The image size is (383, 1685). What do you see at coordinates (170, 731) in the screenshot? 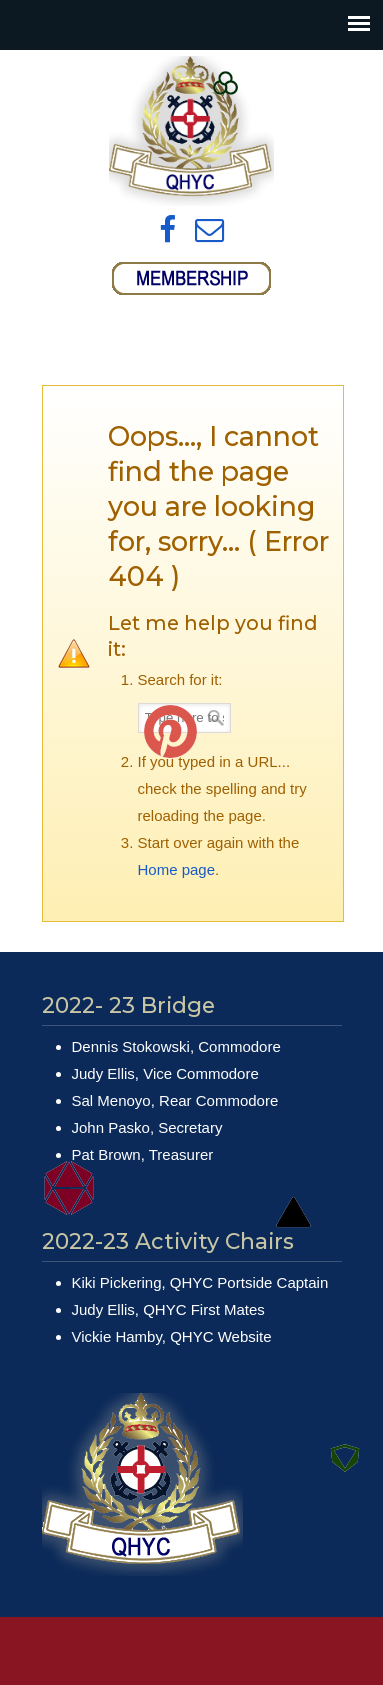
I see `open Pinterest app` at bounding box center [170, 731].